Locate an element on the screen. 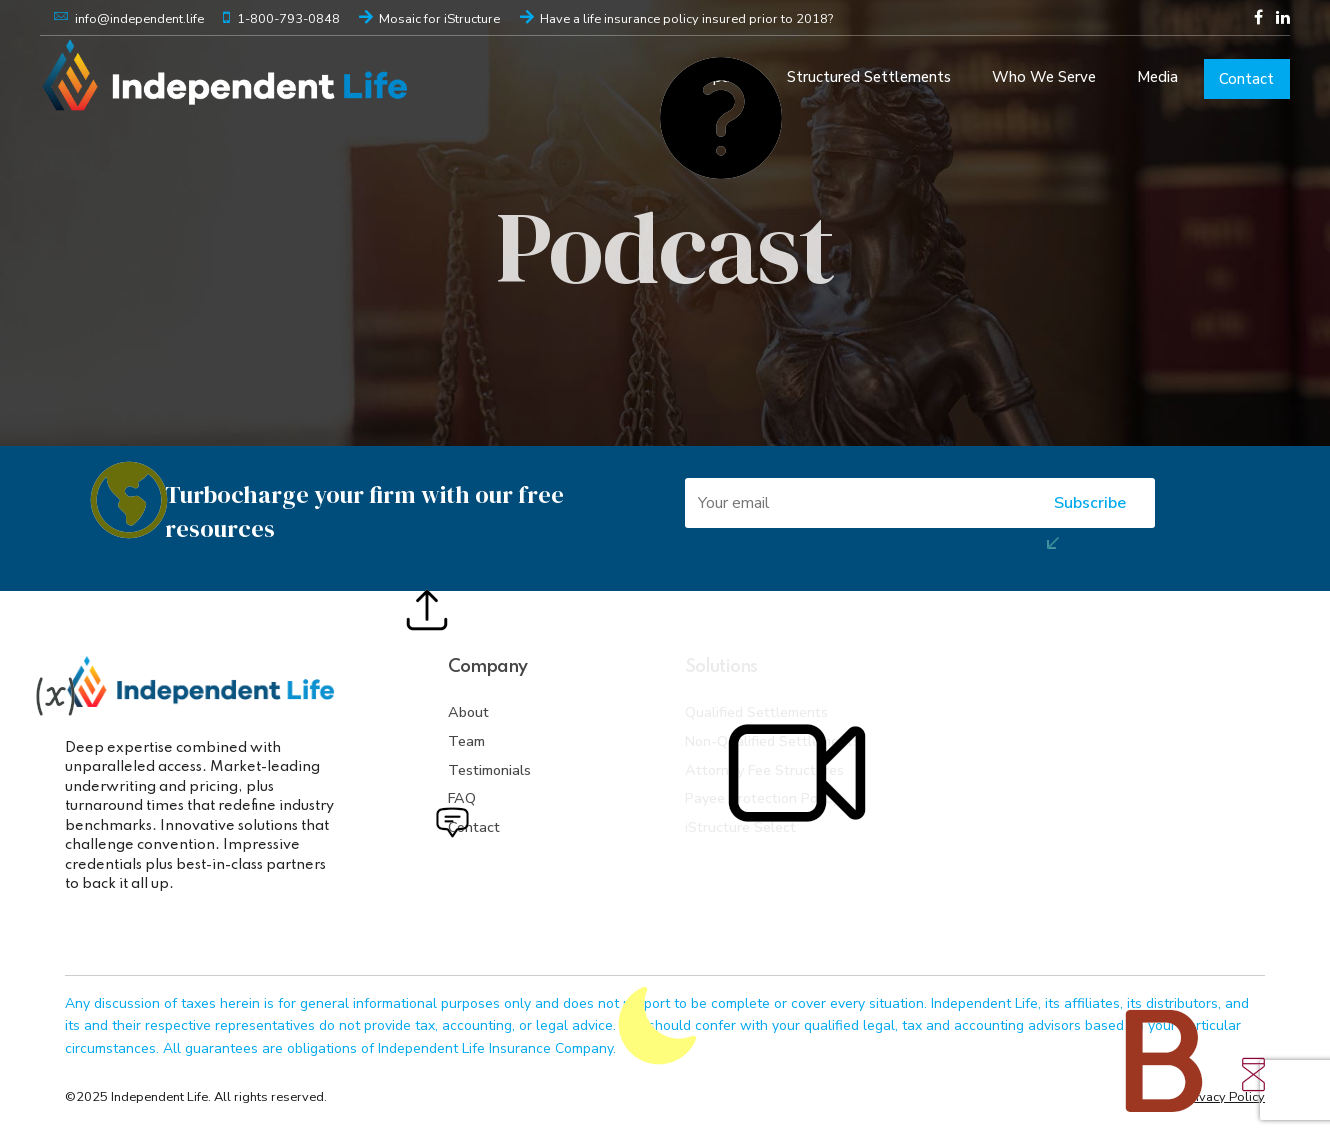 The width and height of the screenshot is (1330, 1134). access help or support is located at coordinates (721, 118).